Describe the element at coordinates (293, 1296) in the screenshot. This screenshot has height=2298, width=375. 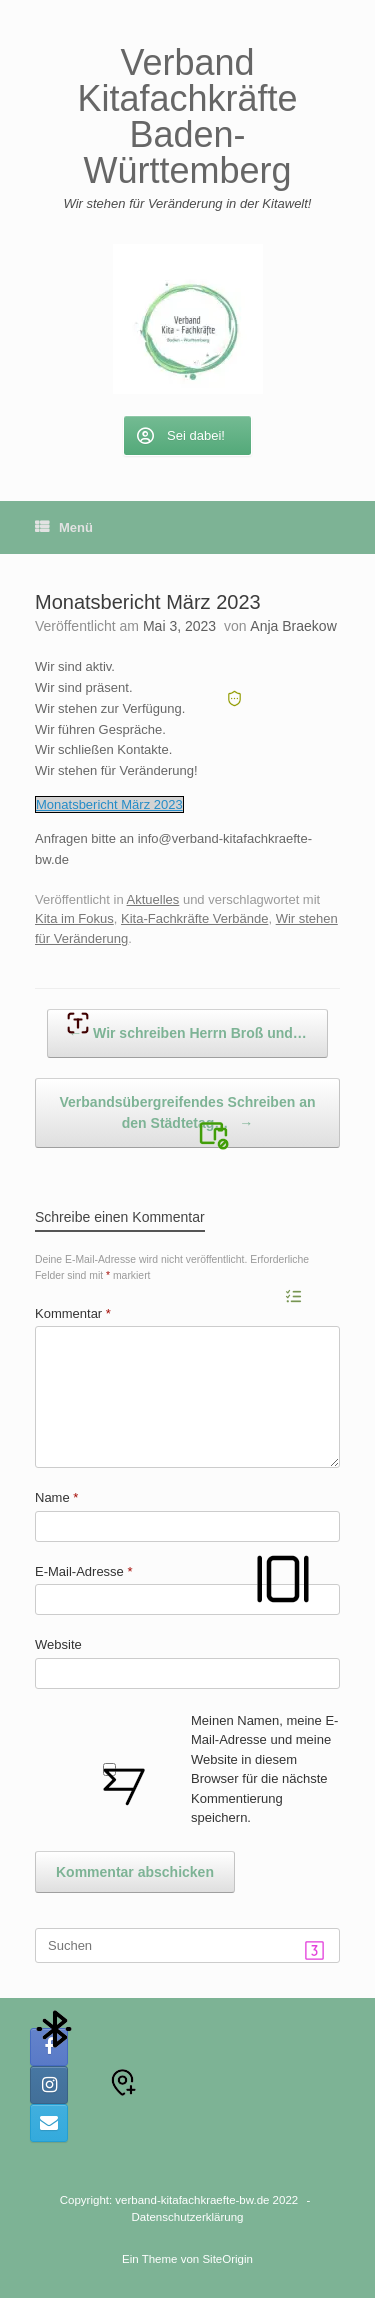
I see `view your task checklist` at that location.